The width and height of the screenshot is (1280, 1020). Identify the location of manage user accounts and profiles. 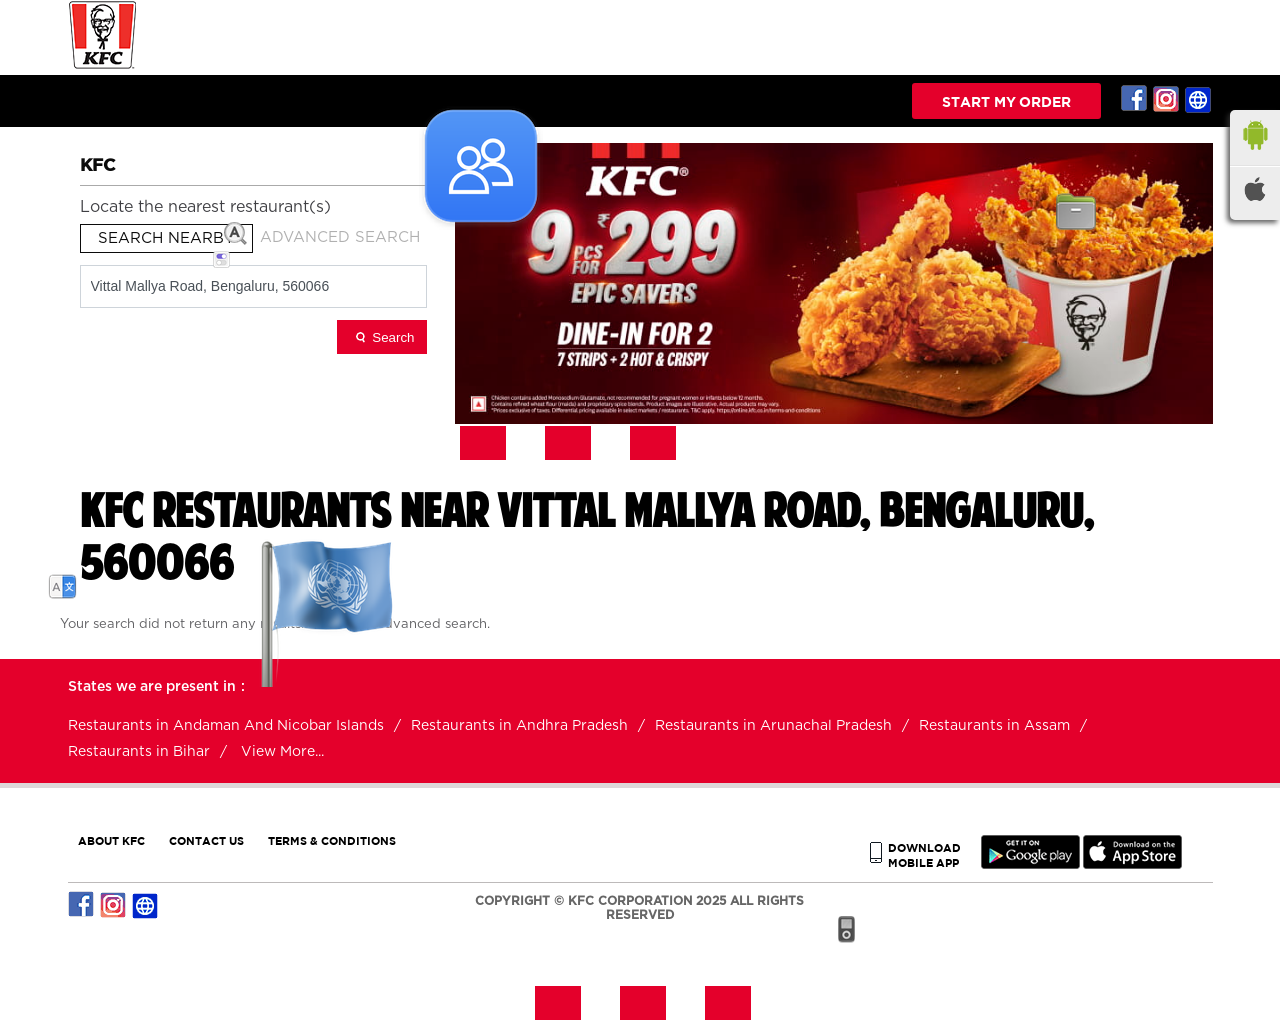
(481, 168).